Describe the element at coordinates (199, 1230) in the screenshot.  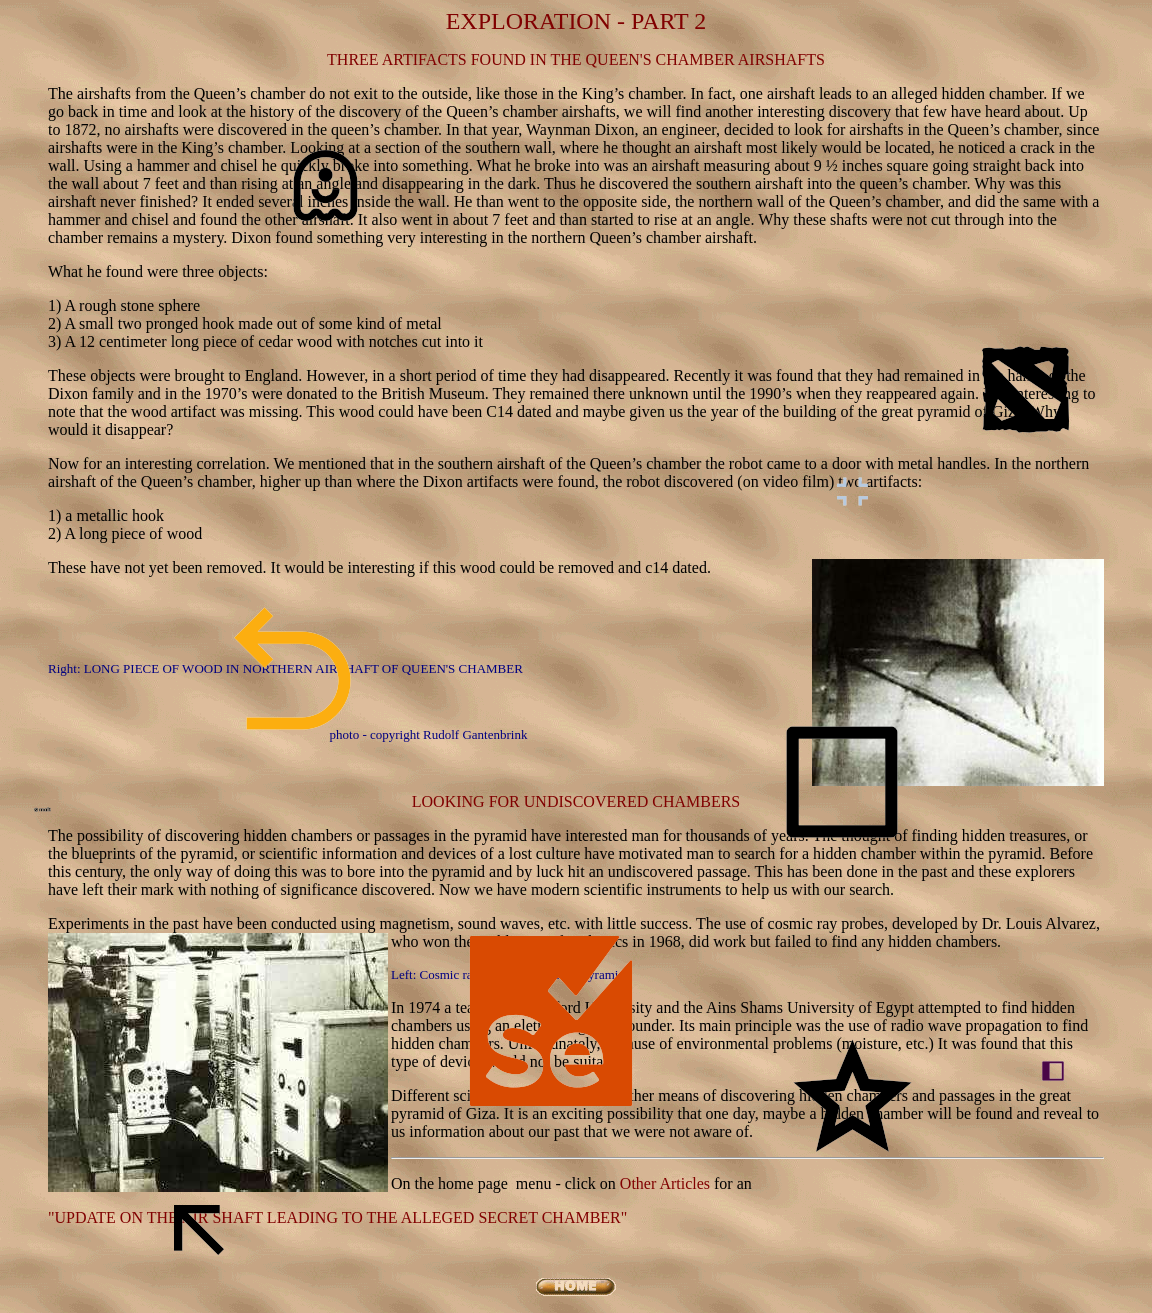
I see `navigate back and up in the interface` at that location.